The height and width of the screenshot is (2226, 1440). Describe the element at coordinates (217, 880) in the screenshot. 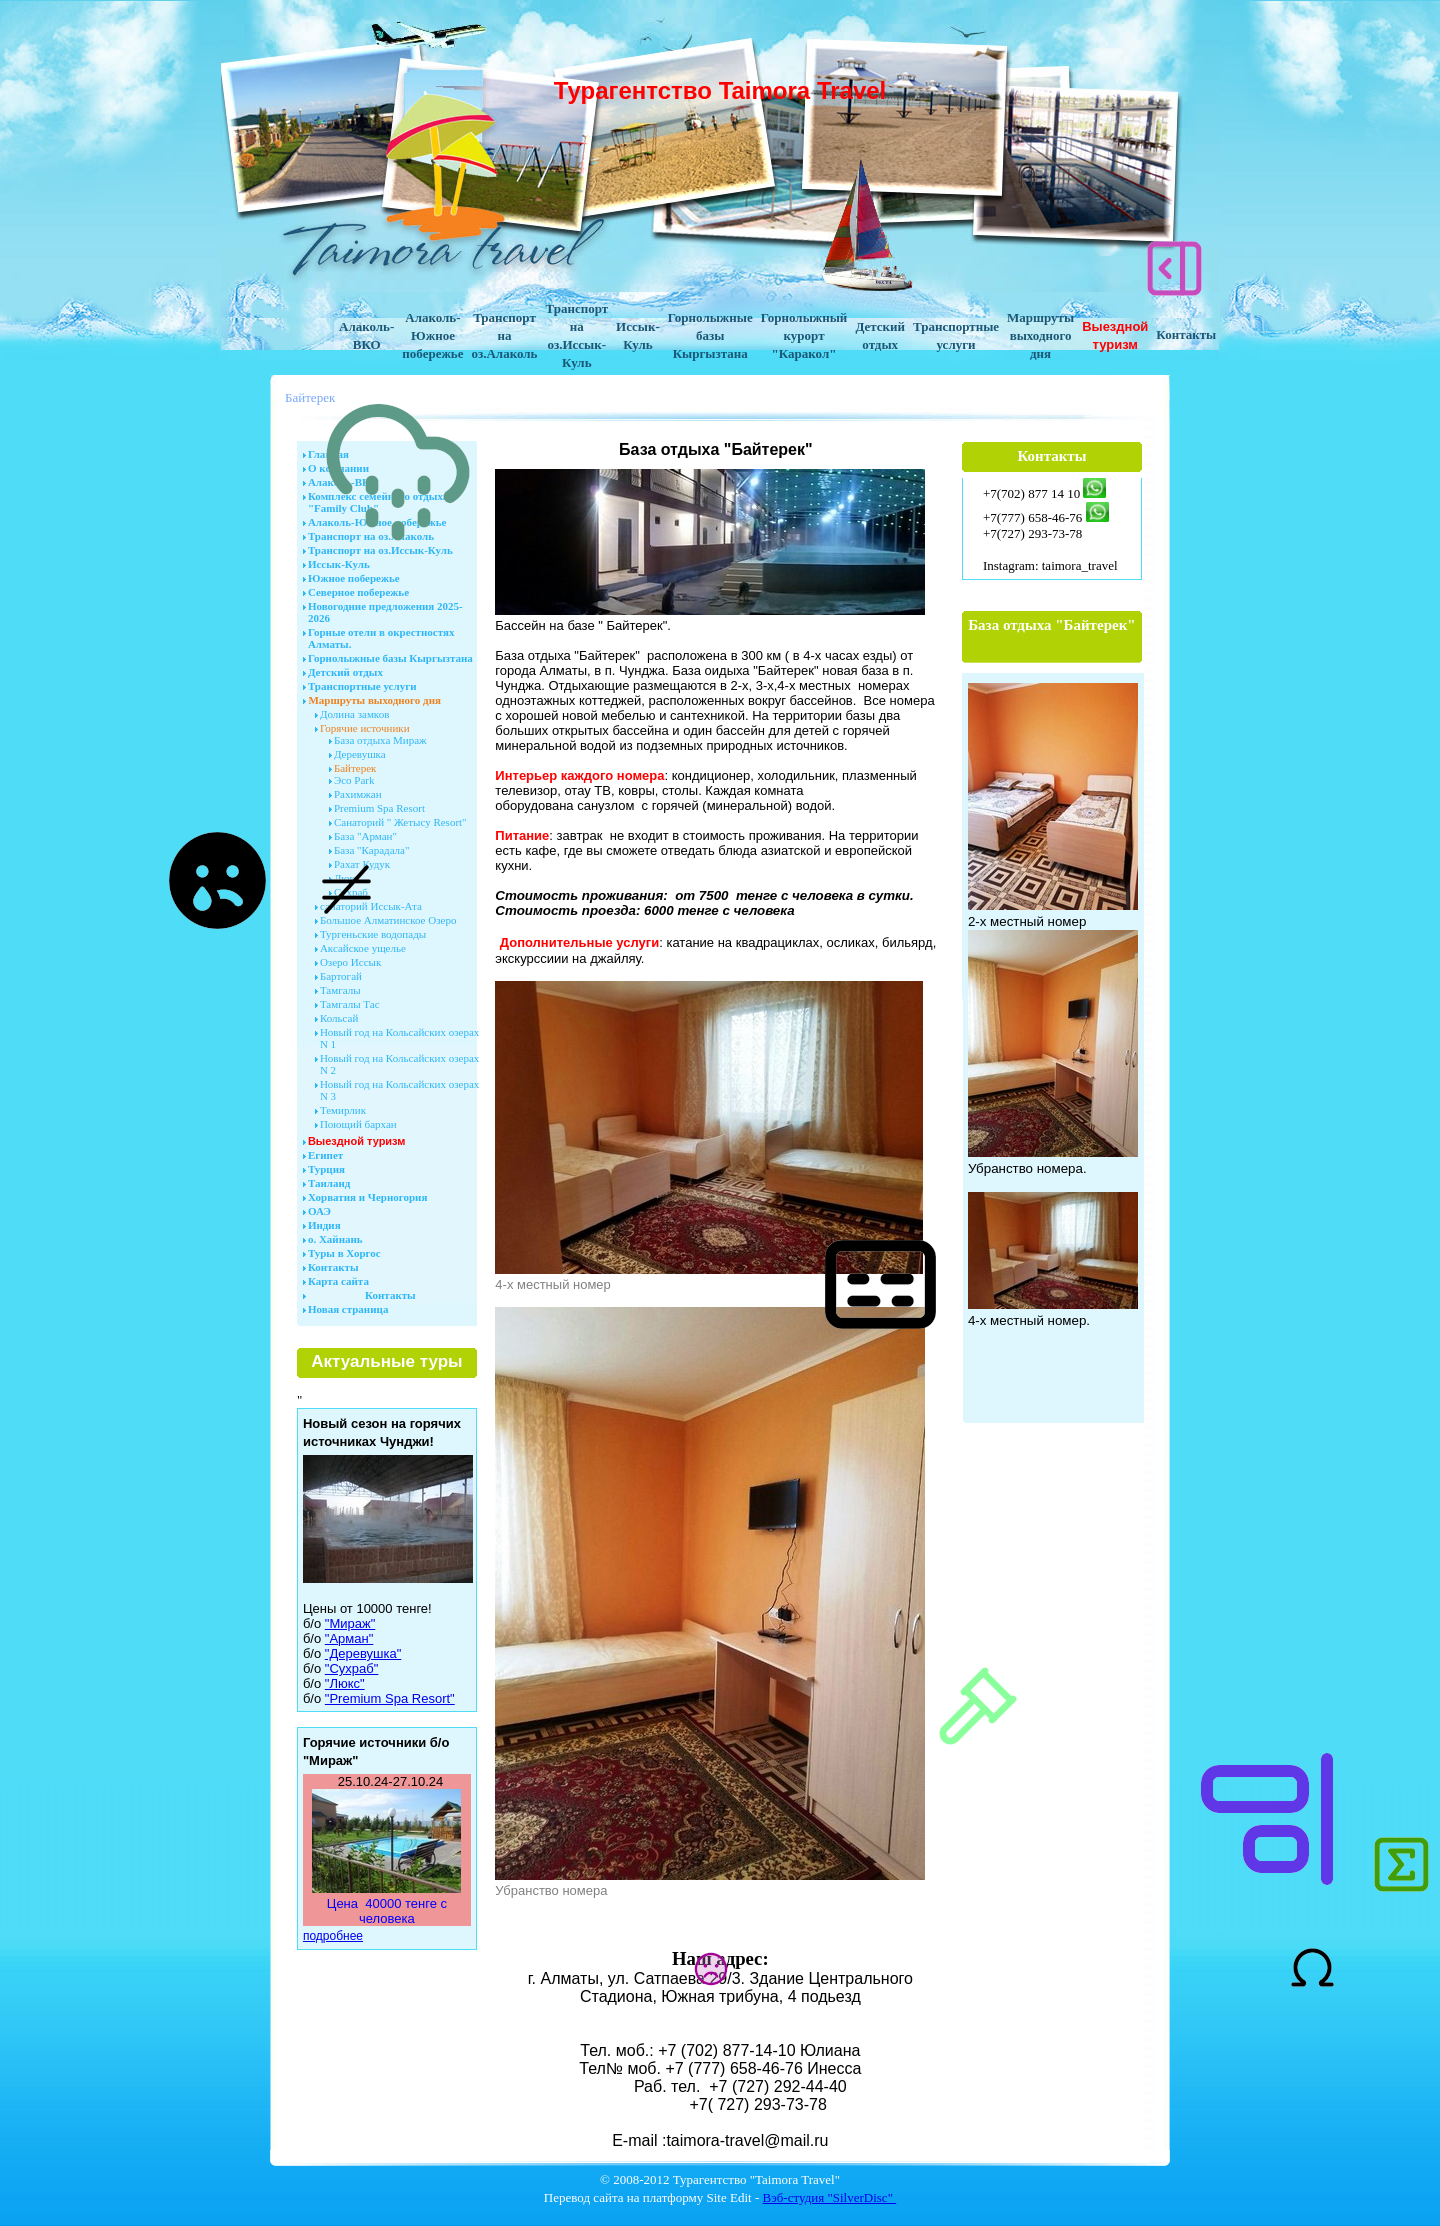

I see `indicates an error or something went wrong` at that location.